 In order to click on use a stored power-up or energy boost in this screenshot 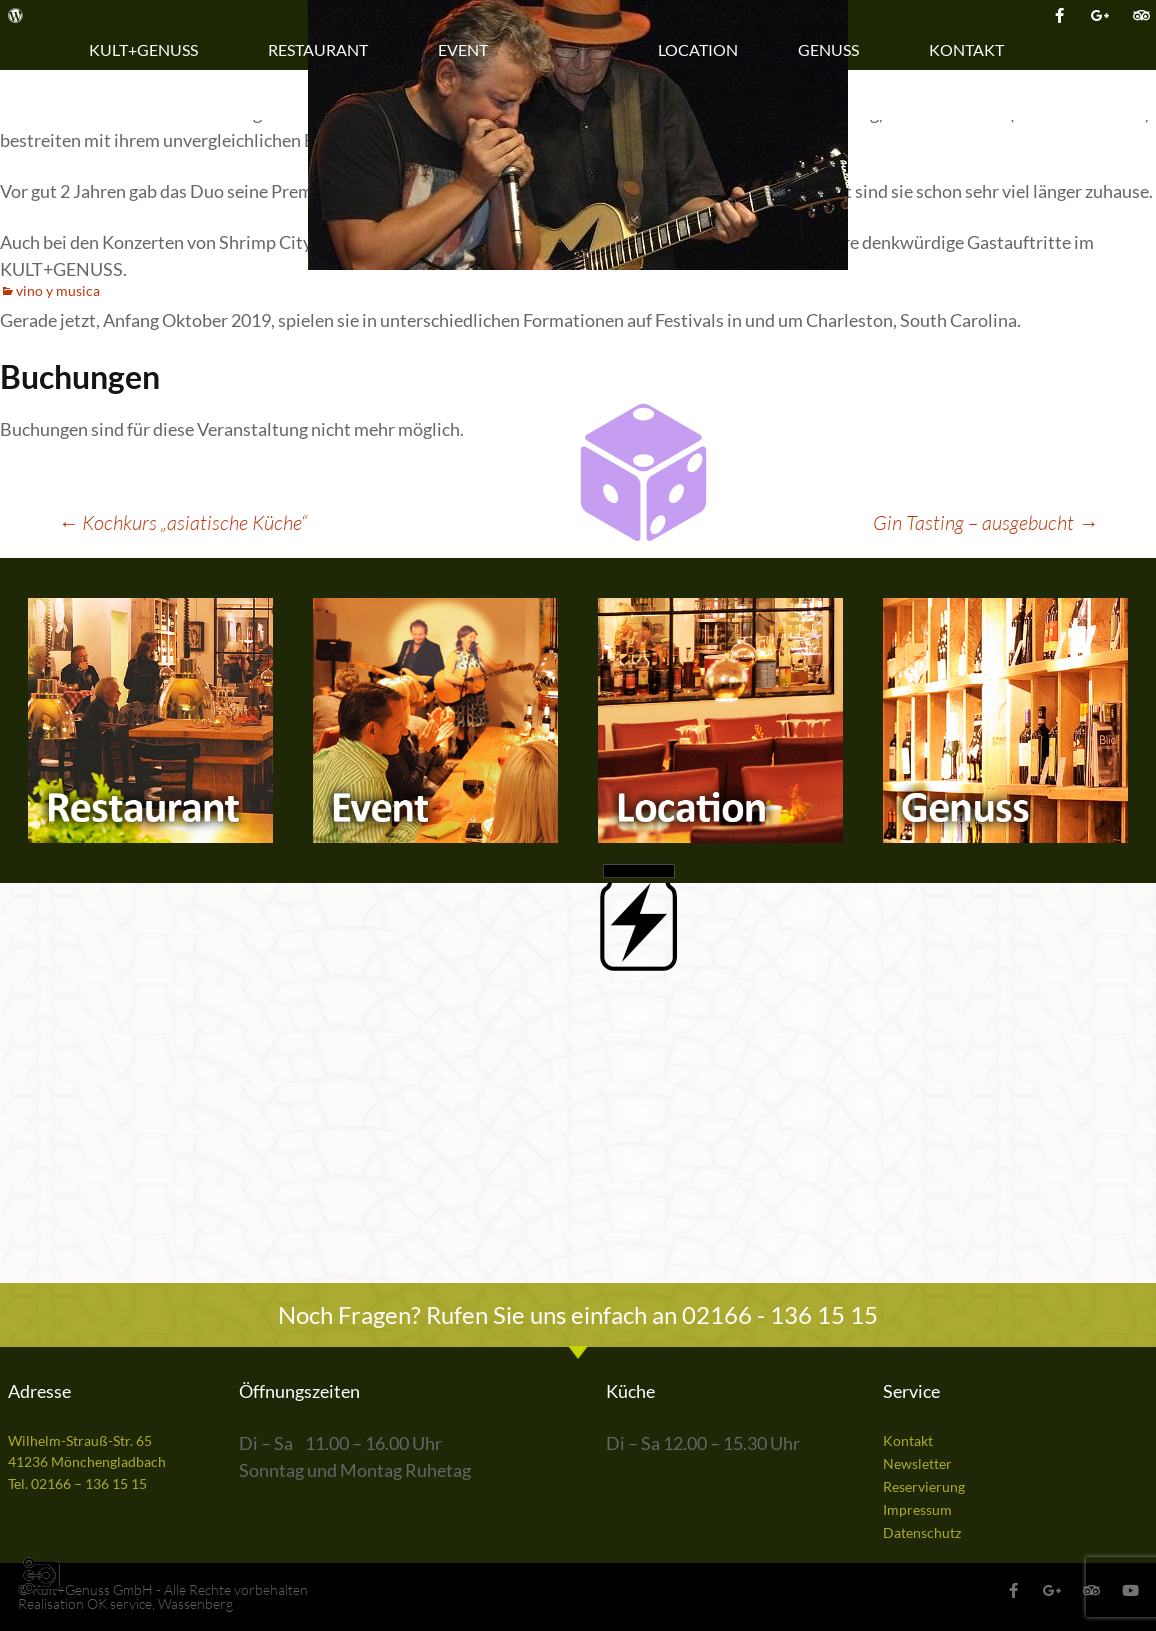, I will do `click(637, 916)`.